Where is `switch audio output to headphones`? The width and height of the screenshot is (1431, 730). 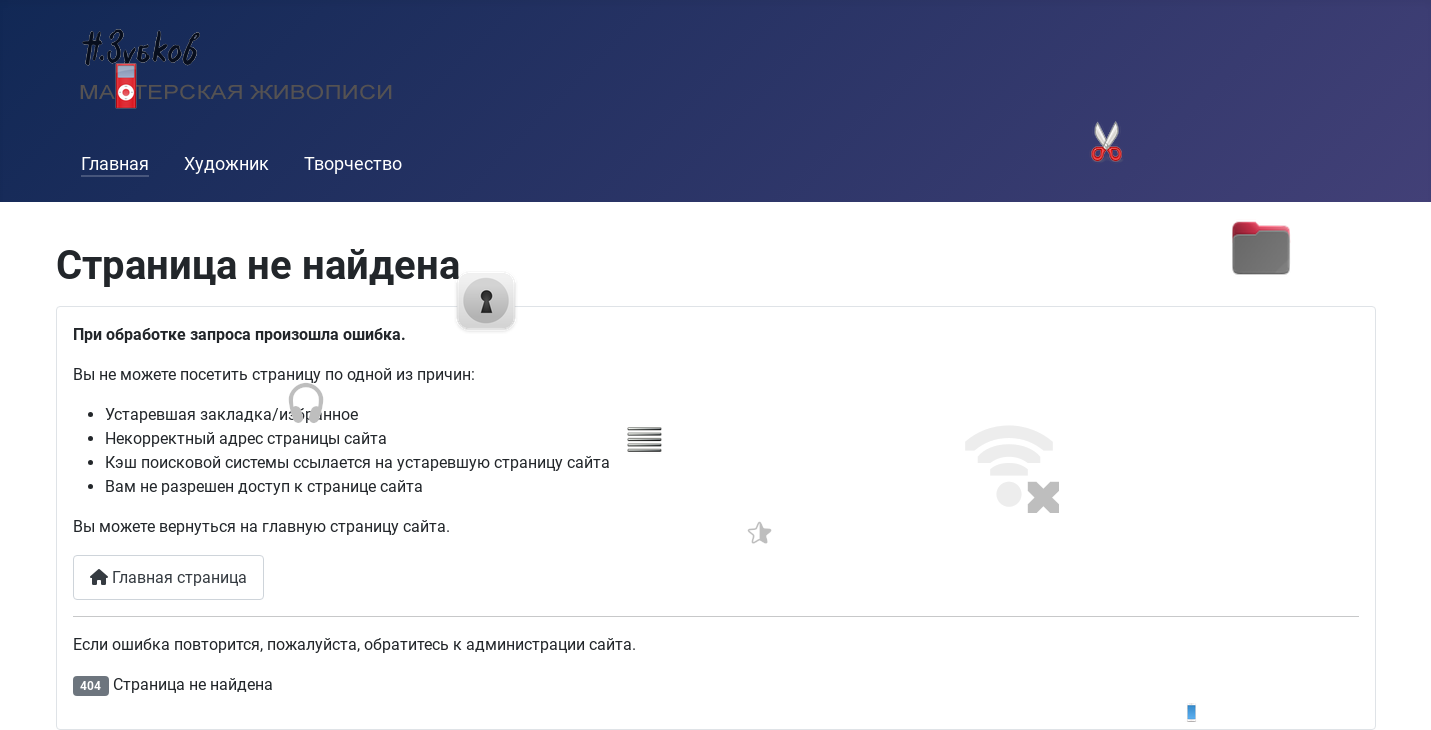 switch audio output to headphones is located at coordinates (306, 403).